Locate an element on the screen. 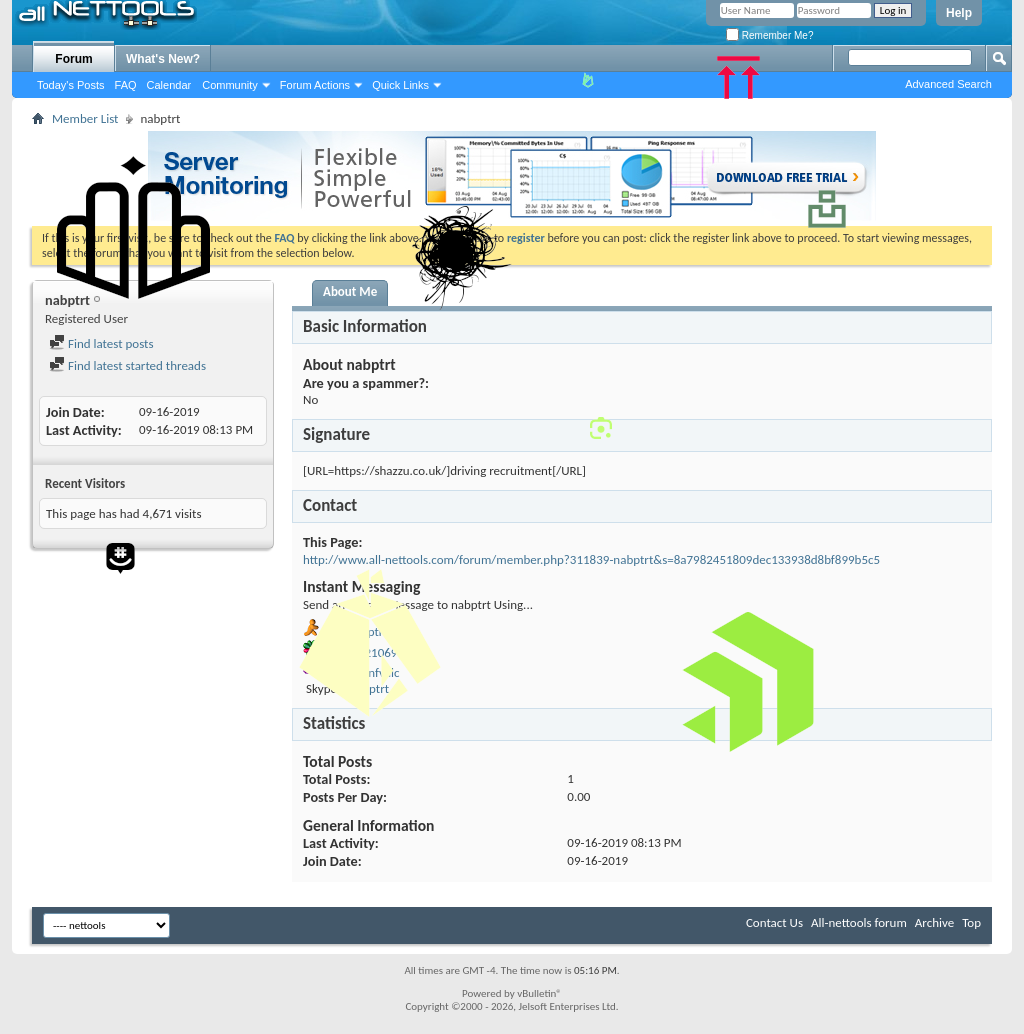 Image resolution: width=1024 pixels, height=1034 pixels. asahi linux project logo is located at coordinates (370, 643).